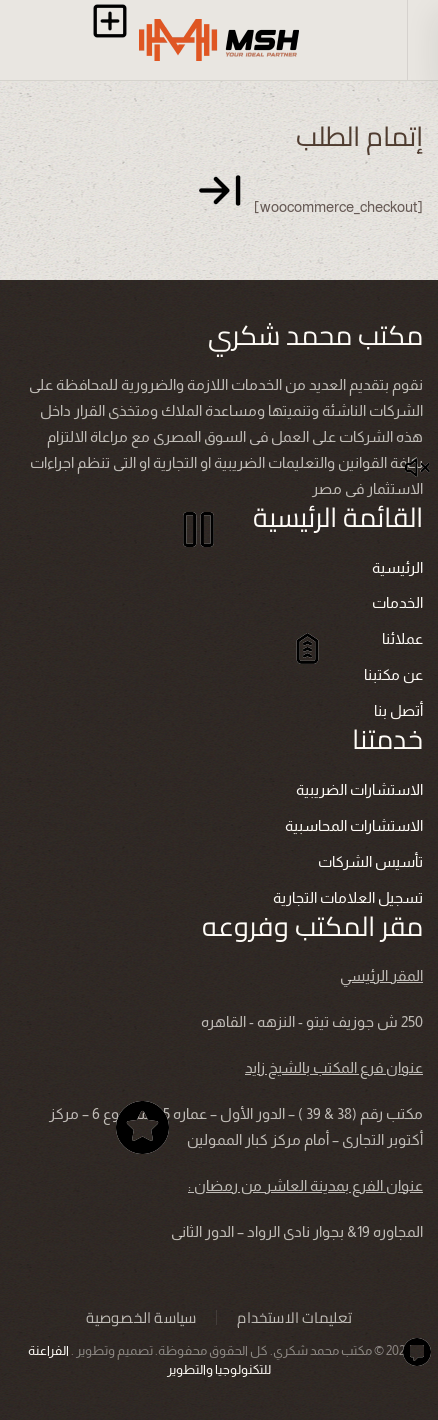 The height and width of the screenshot is (1420, 438). I want to click on switch to column layout view, so click(198, 529).